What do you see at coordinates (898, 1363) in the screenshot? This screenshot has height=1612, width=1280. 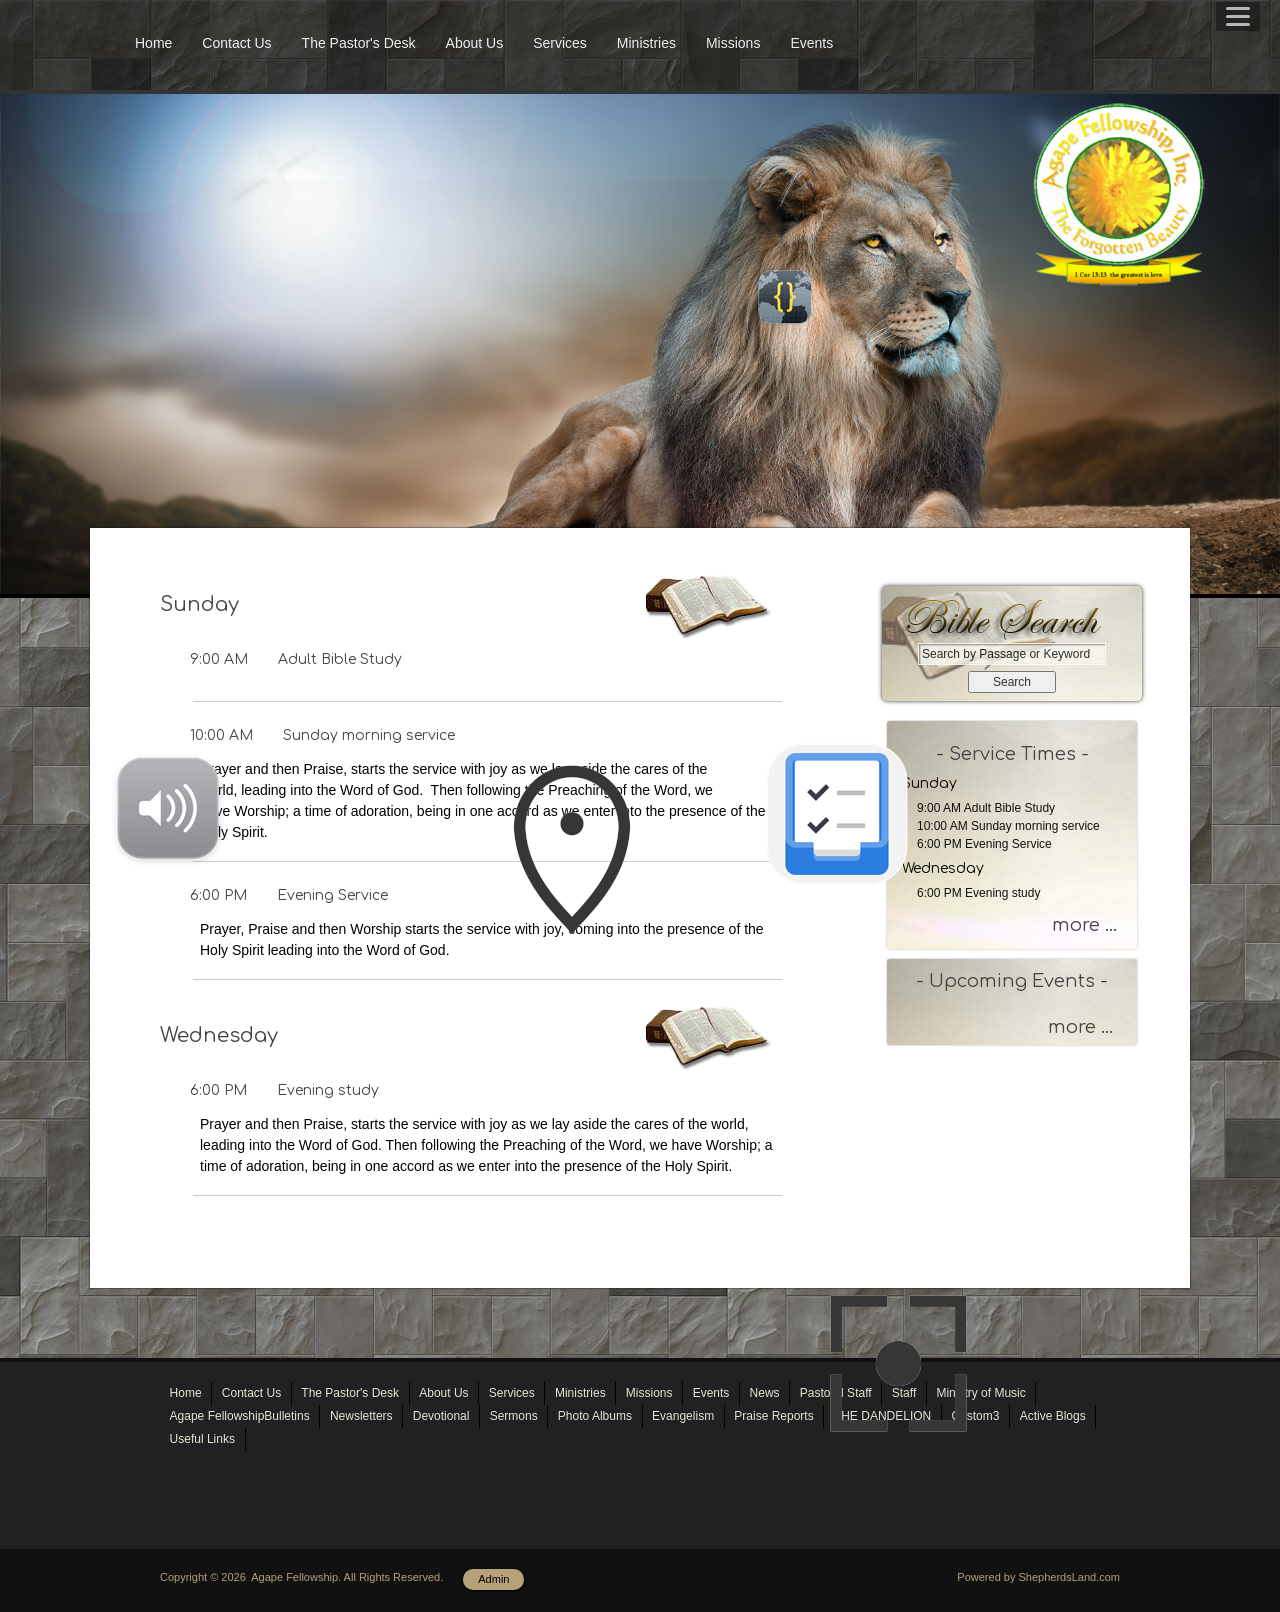 I see `screen recording or screen capture tool` at bounding box center [898, 1363].